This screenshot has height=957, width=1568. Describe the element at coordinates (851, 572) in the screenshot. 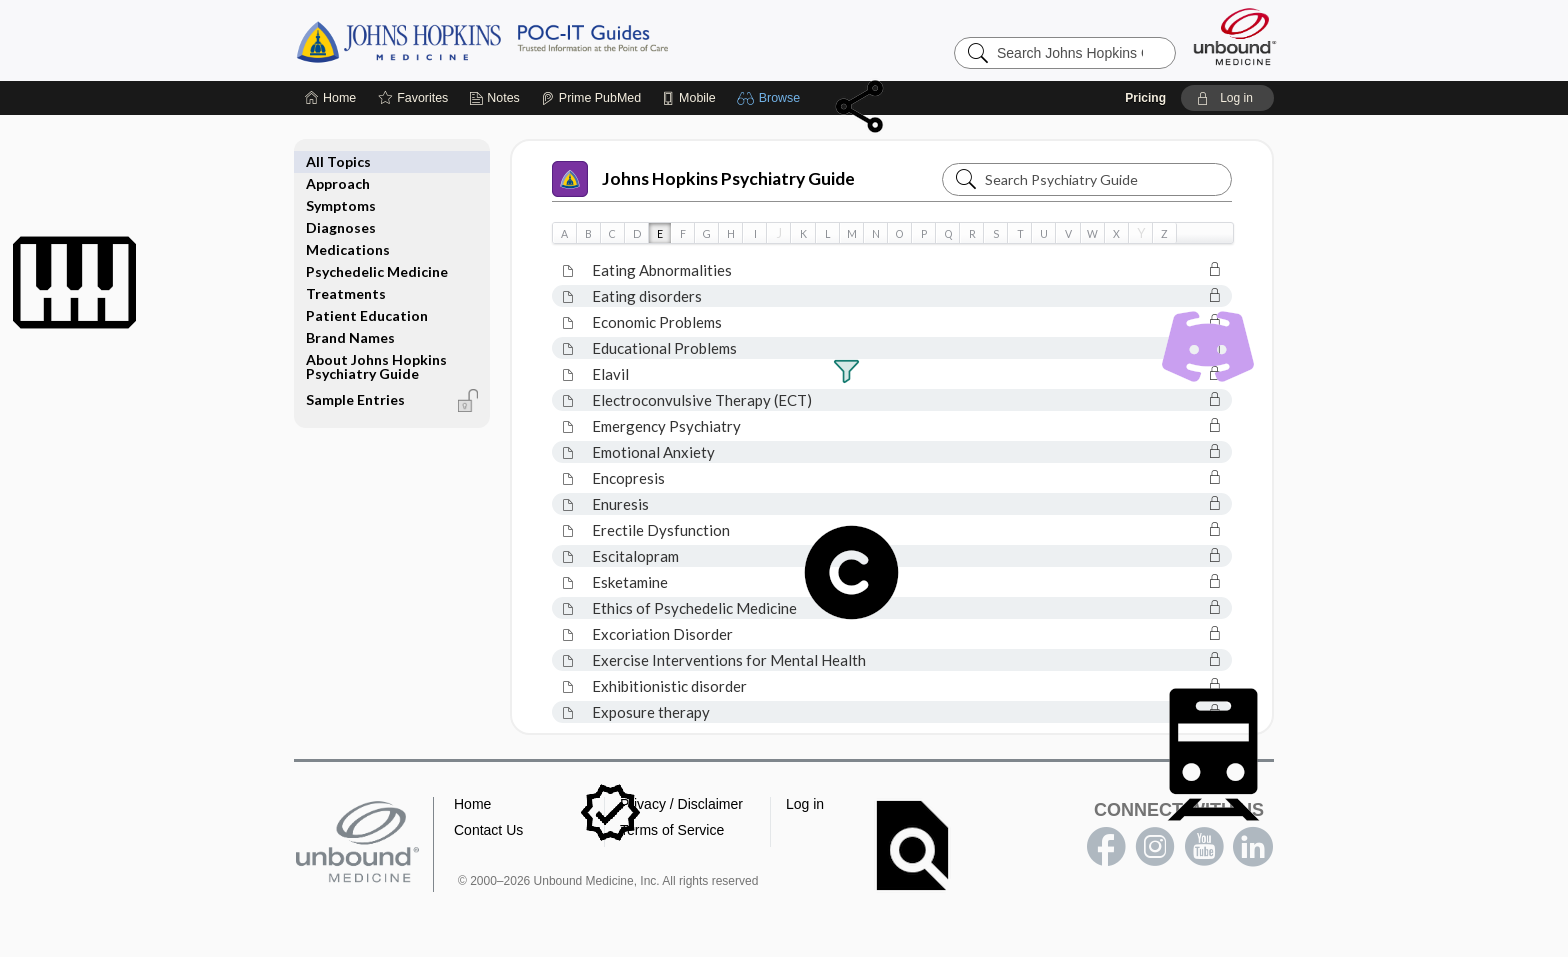

I see `indicates copyrighted content` at that location.